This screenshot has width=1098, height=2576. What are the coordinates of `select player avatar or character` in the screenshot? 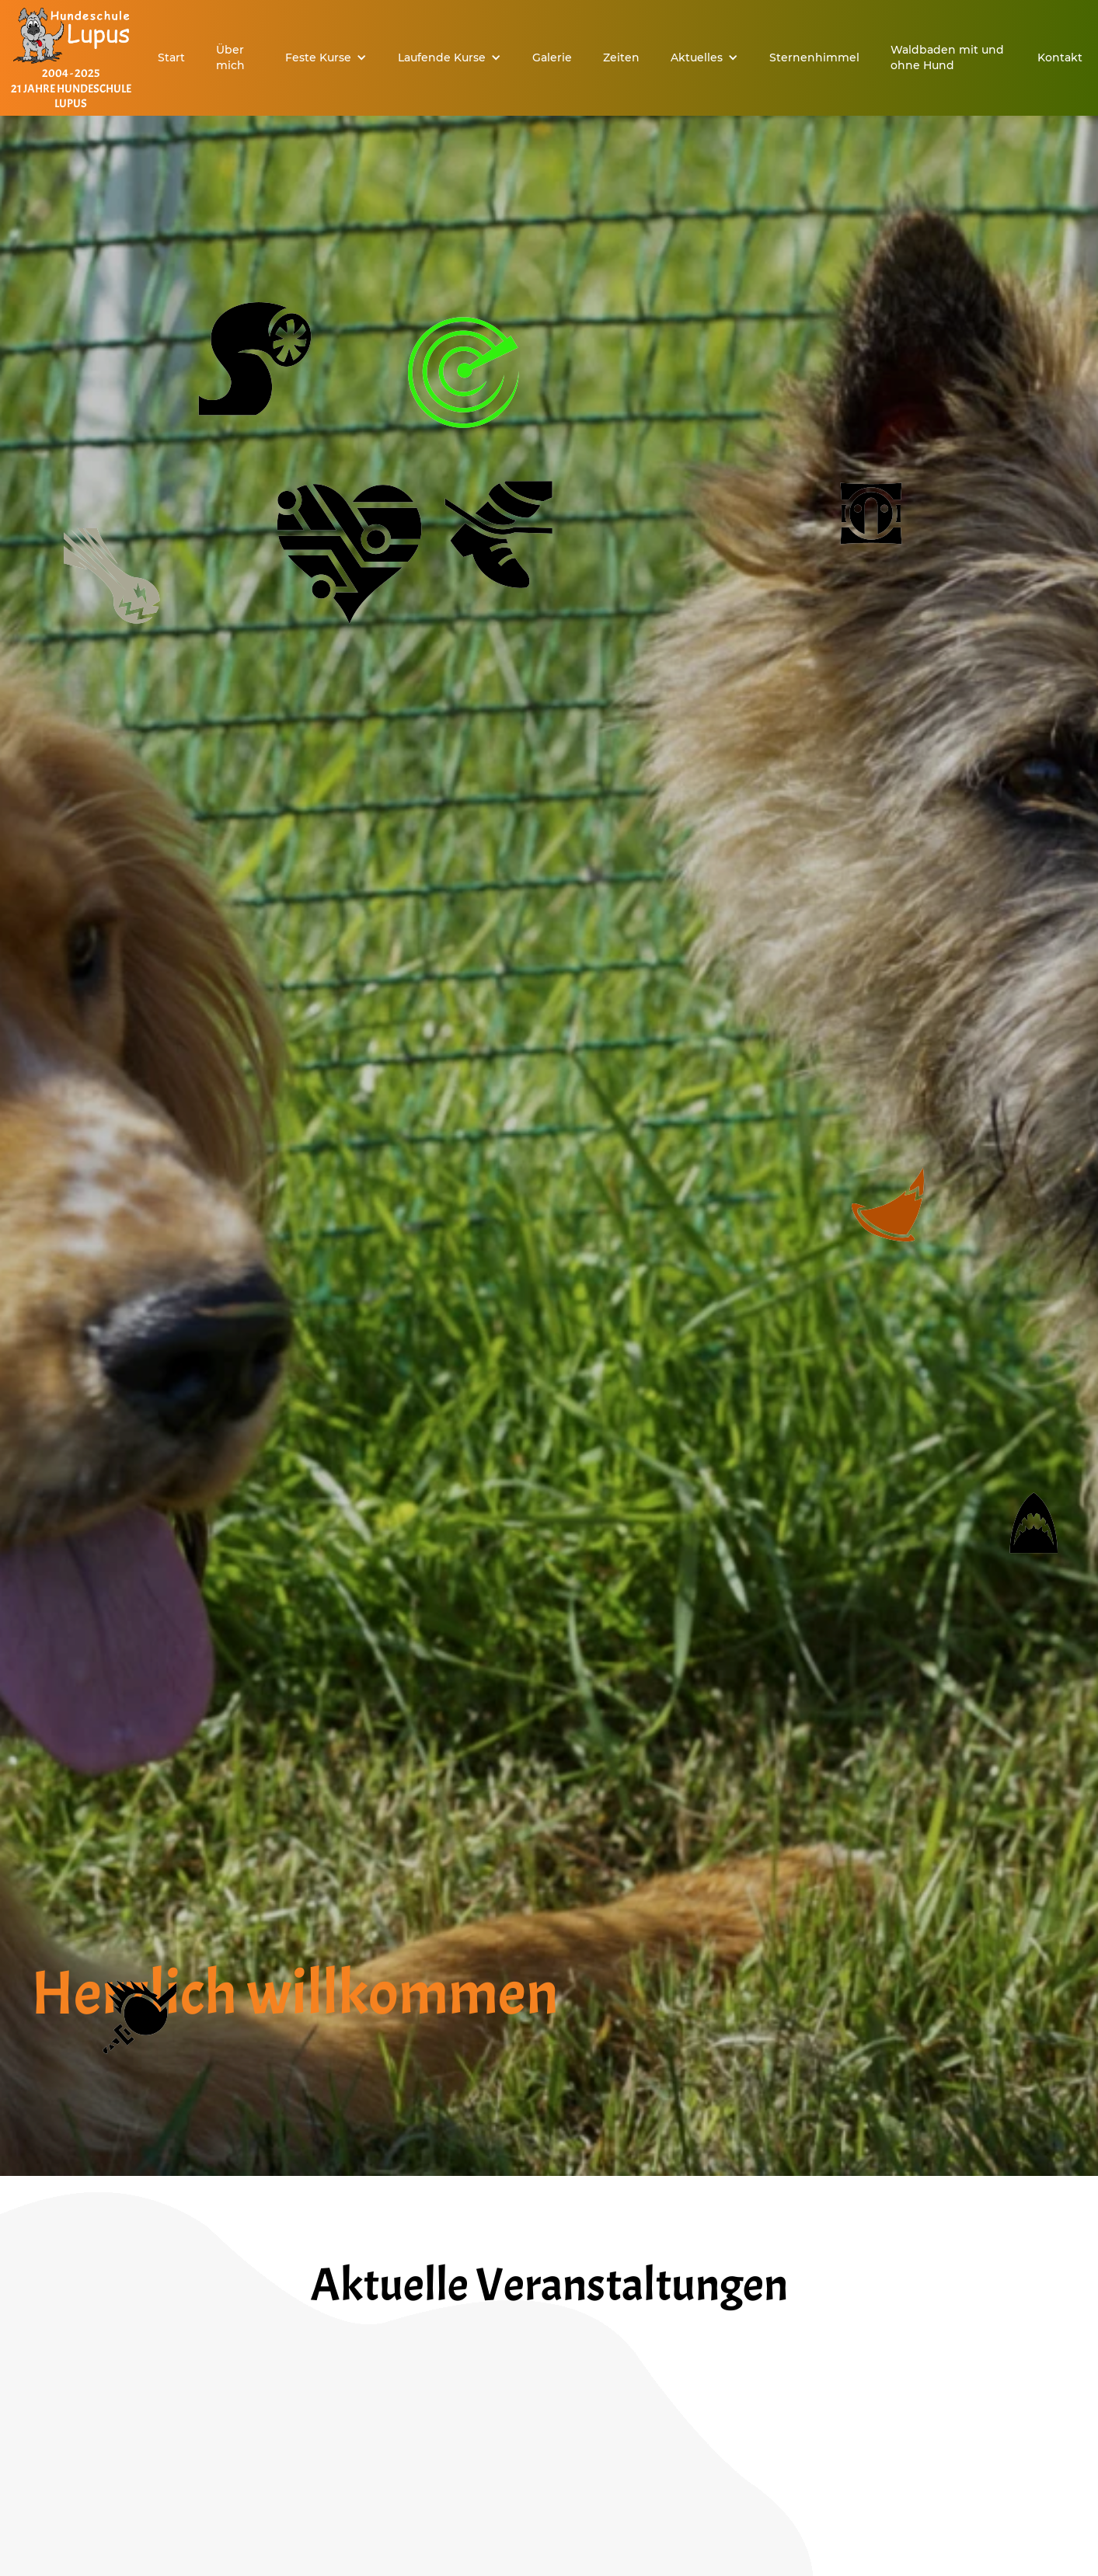 It's located at (871, 513).